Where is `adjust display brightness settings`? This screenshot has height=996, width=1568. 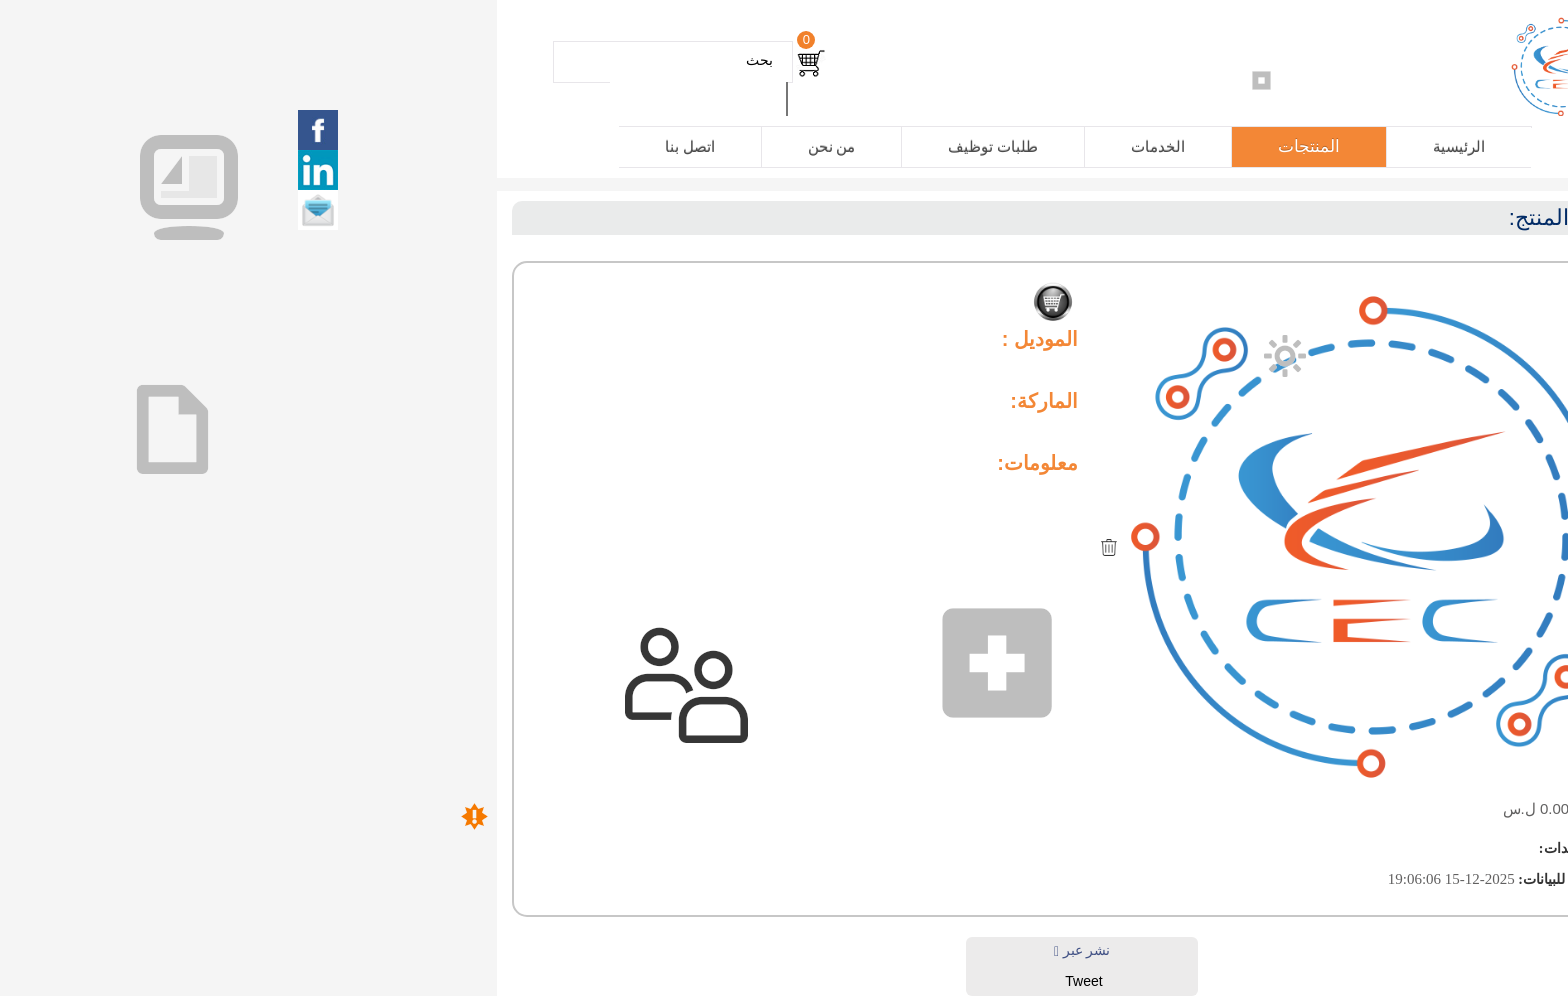
adjust display brightness settings is located at coordinates (1285, 356).